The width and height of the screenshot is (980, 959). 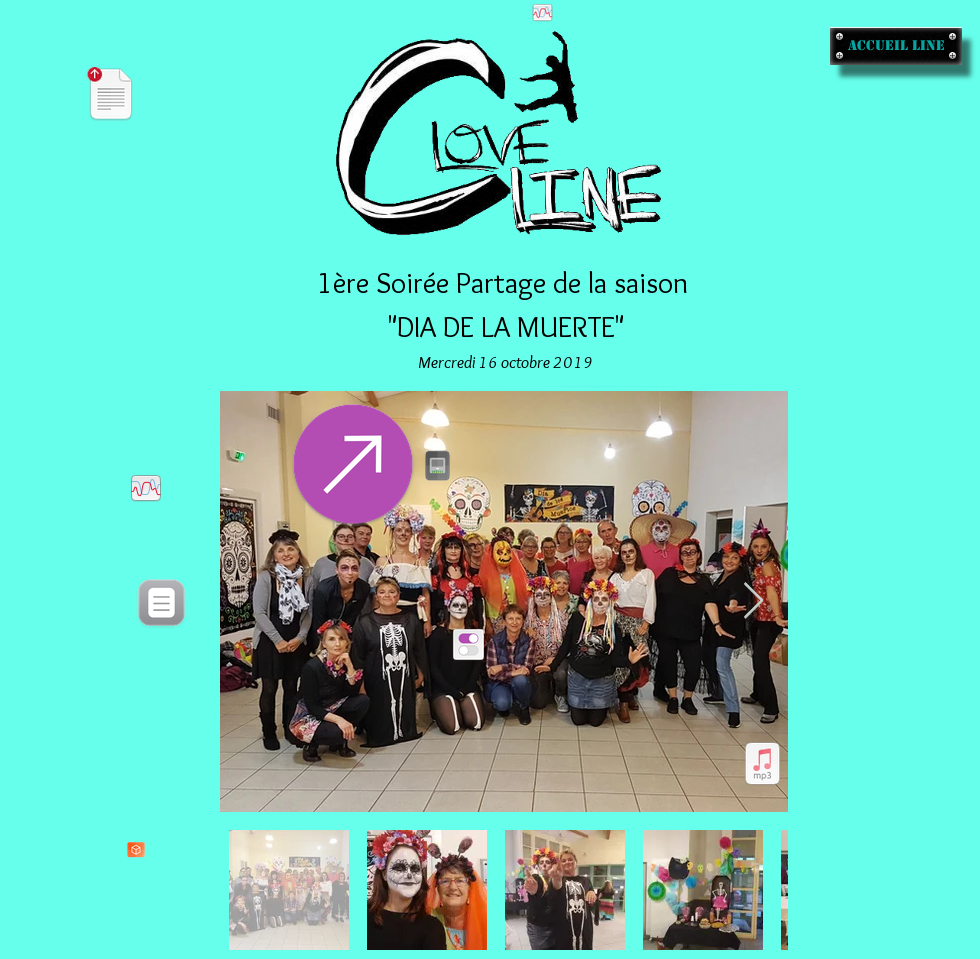 What do you see at coordinates (136, 849) in the screenshot?
I see `open a 3D model file in STL binary format` at bounding box center [136, 849].